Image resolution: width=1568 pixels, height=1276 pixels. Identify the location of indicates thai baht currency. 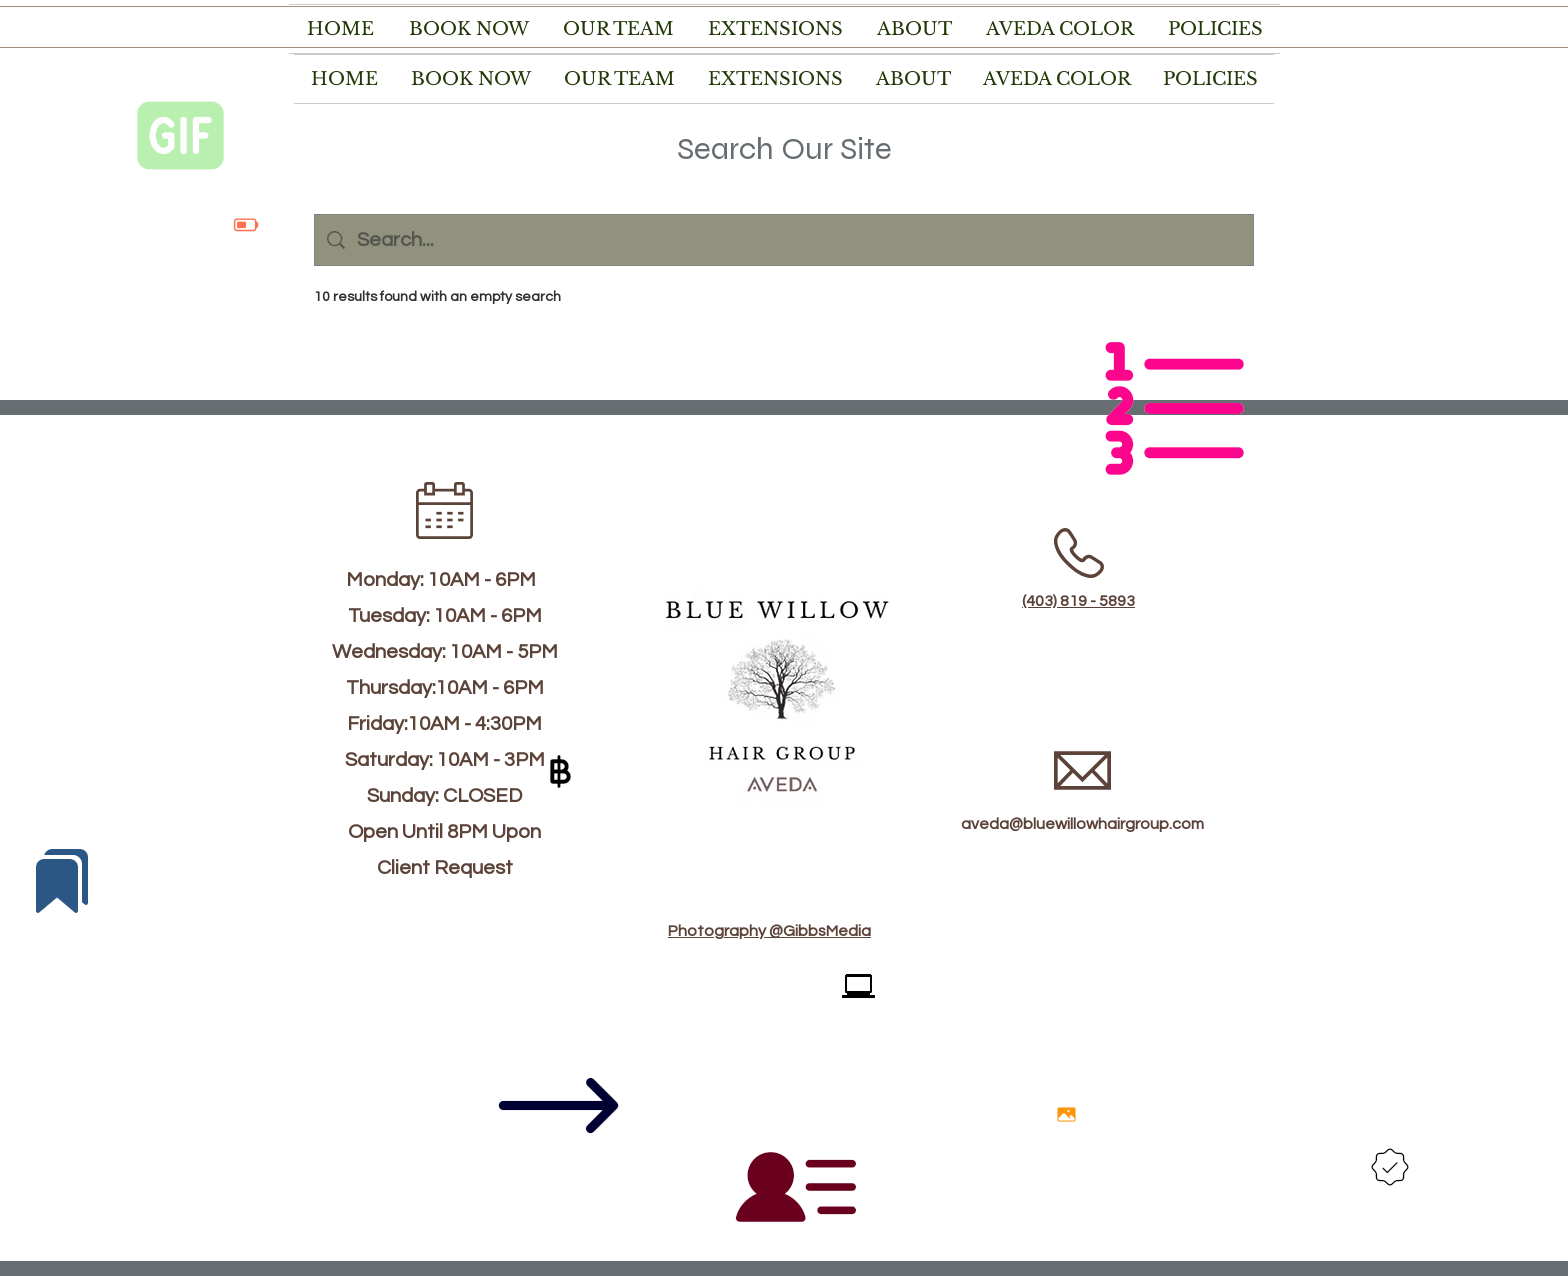
(560, 771).